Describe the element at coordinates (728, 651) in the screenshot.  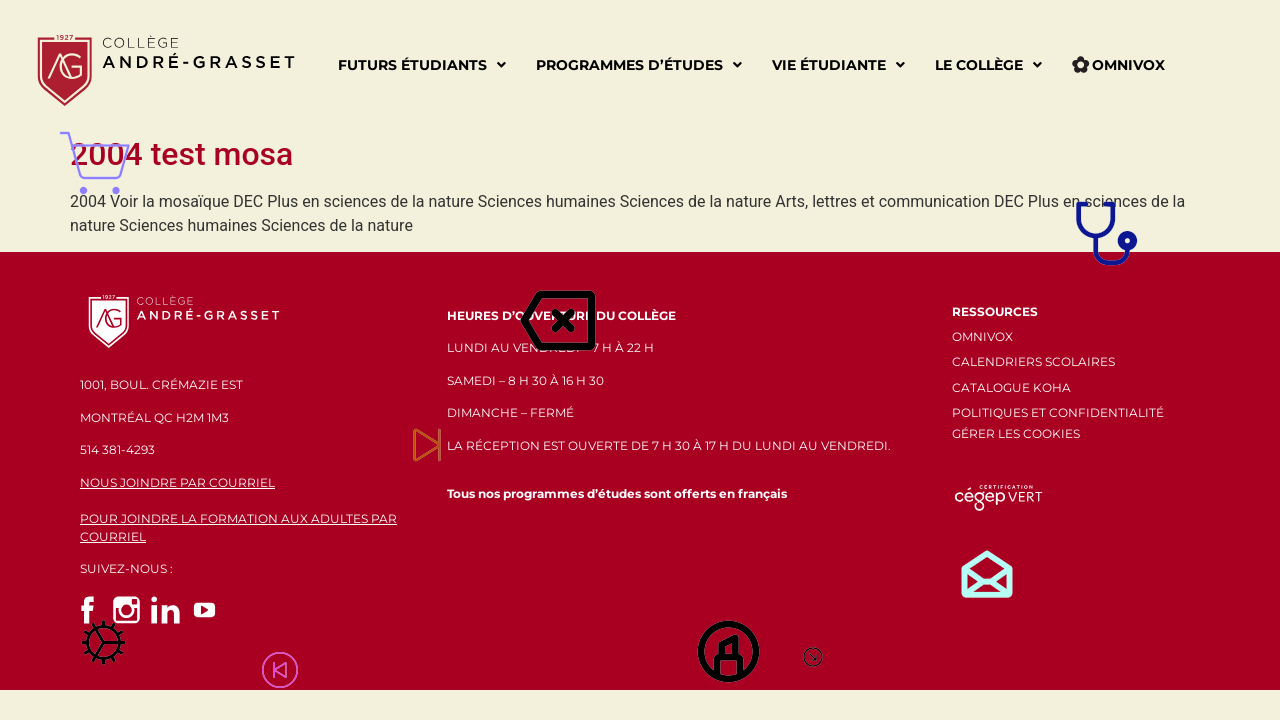
I see `activate highlighter tool` at that location.